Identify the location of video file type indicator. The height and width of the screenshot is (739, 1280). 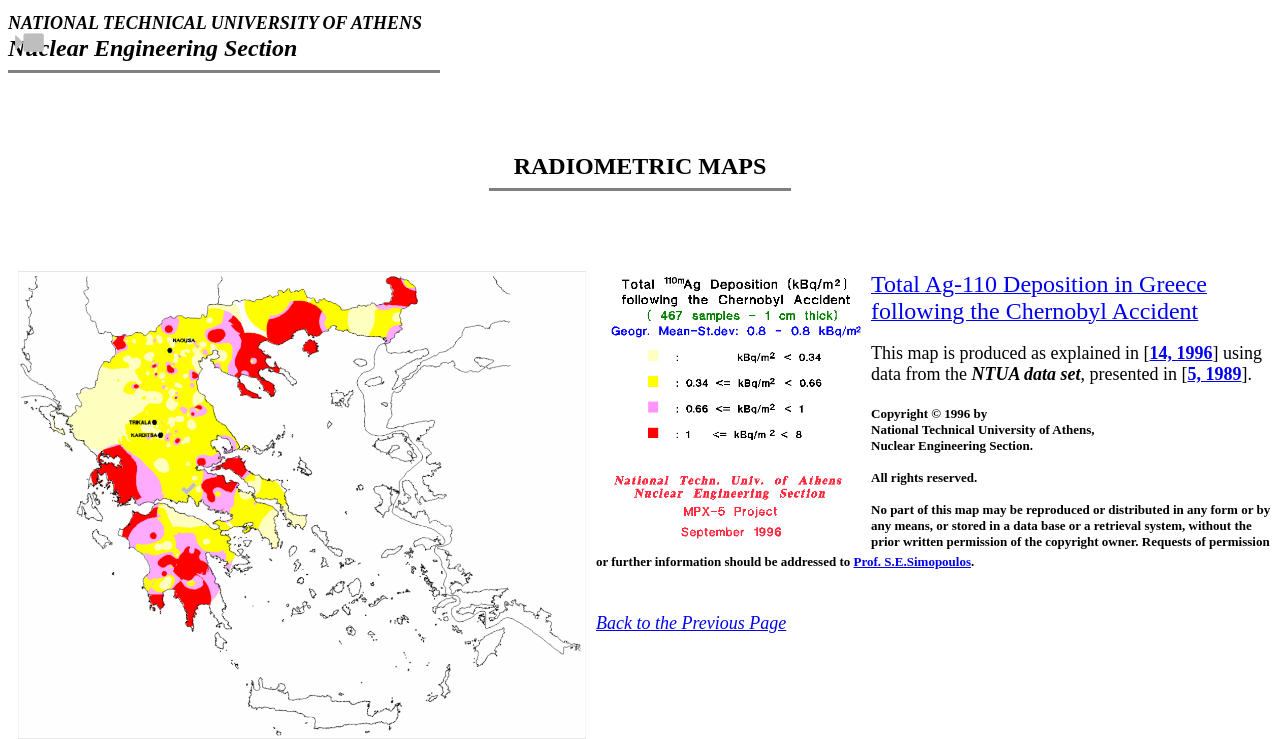
(29, 41).